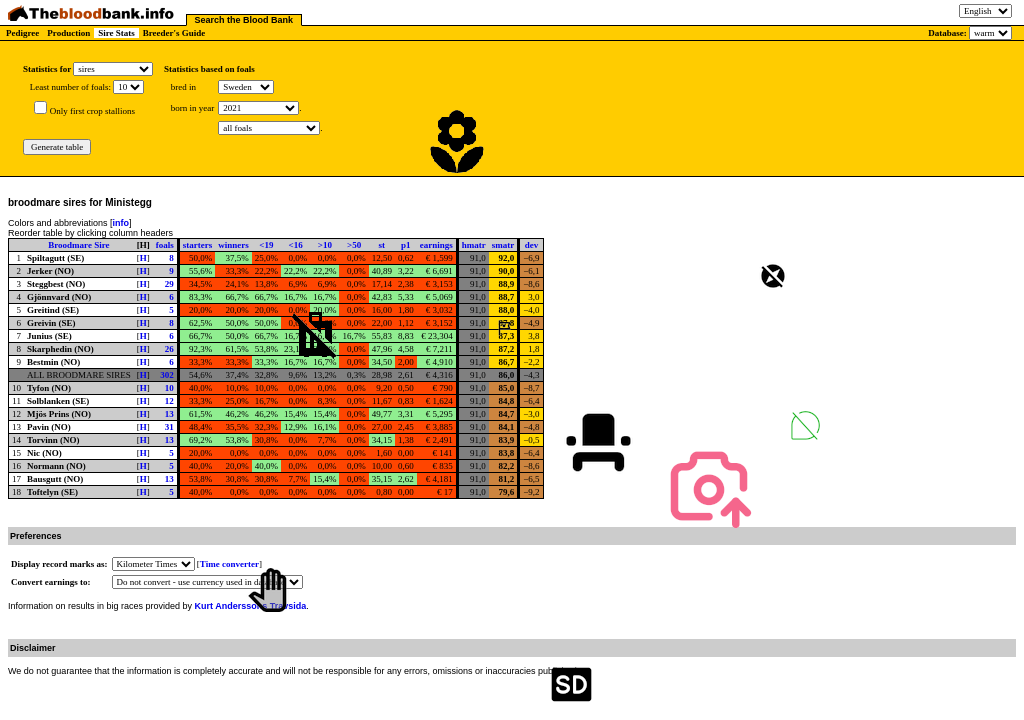 The image size is (1024, 720). What do you see at coordinates (709, 486) in the screenshot?
I see `upload a photo from your camera` at bounding box center [709, 486].